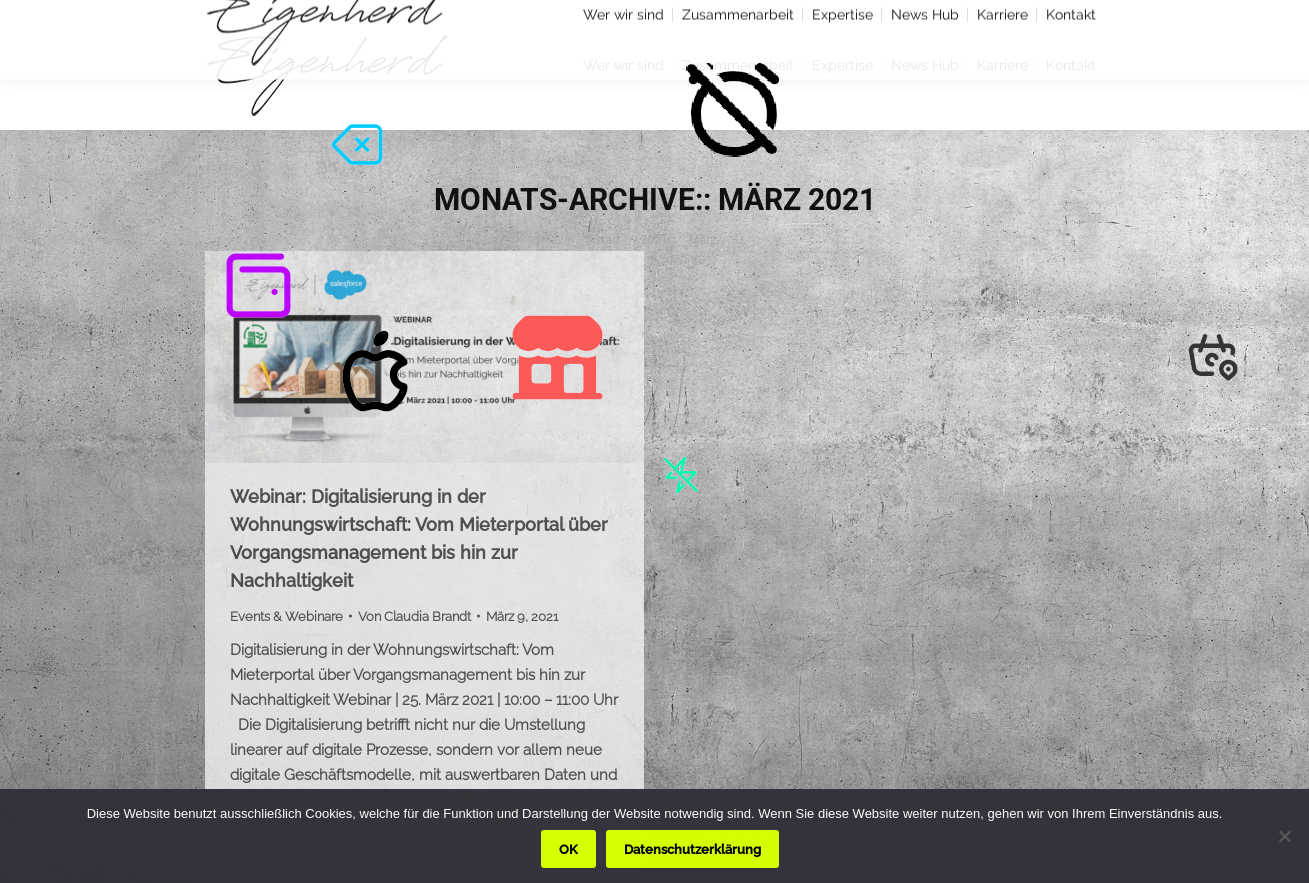 This screenshot has height=883, width=1309. I want to click on apple brand or product identifier, so click(377, 373).